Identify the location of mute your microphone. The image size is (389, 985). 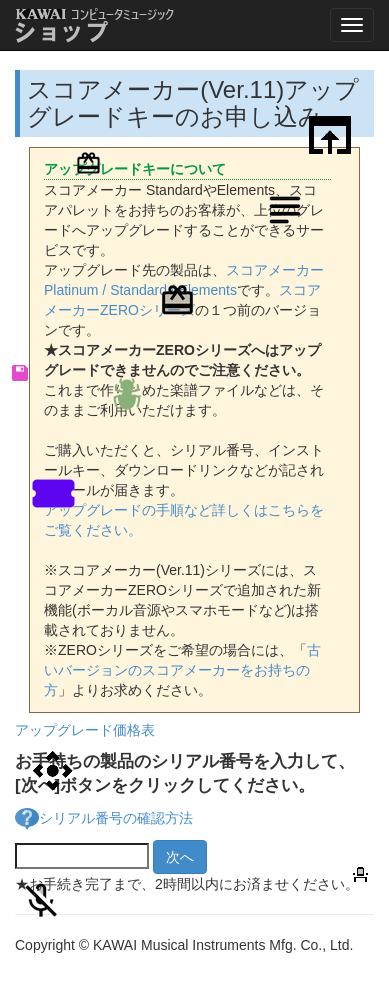
(41, 901).